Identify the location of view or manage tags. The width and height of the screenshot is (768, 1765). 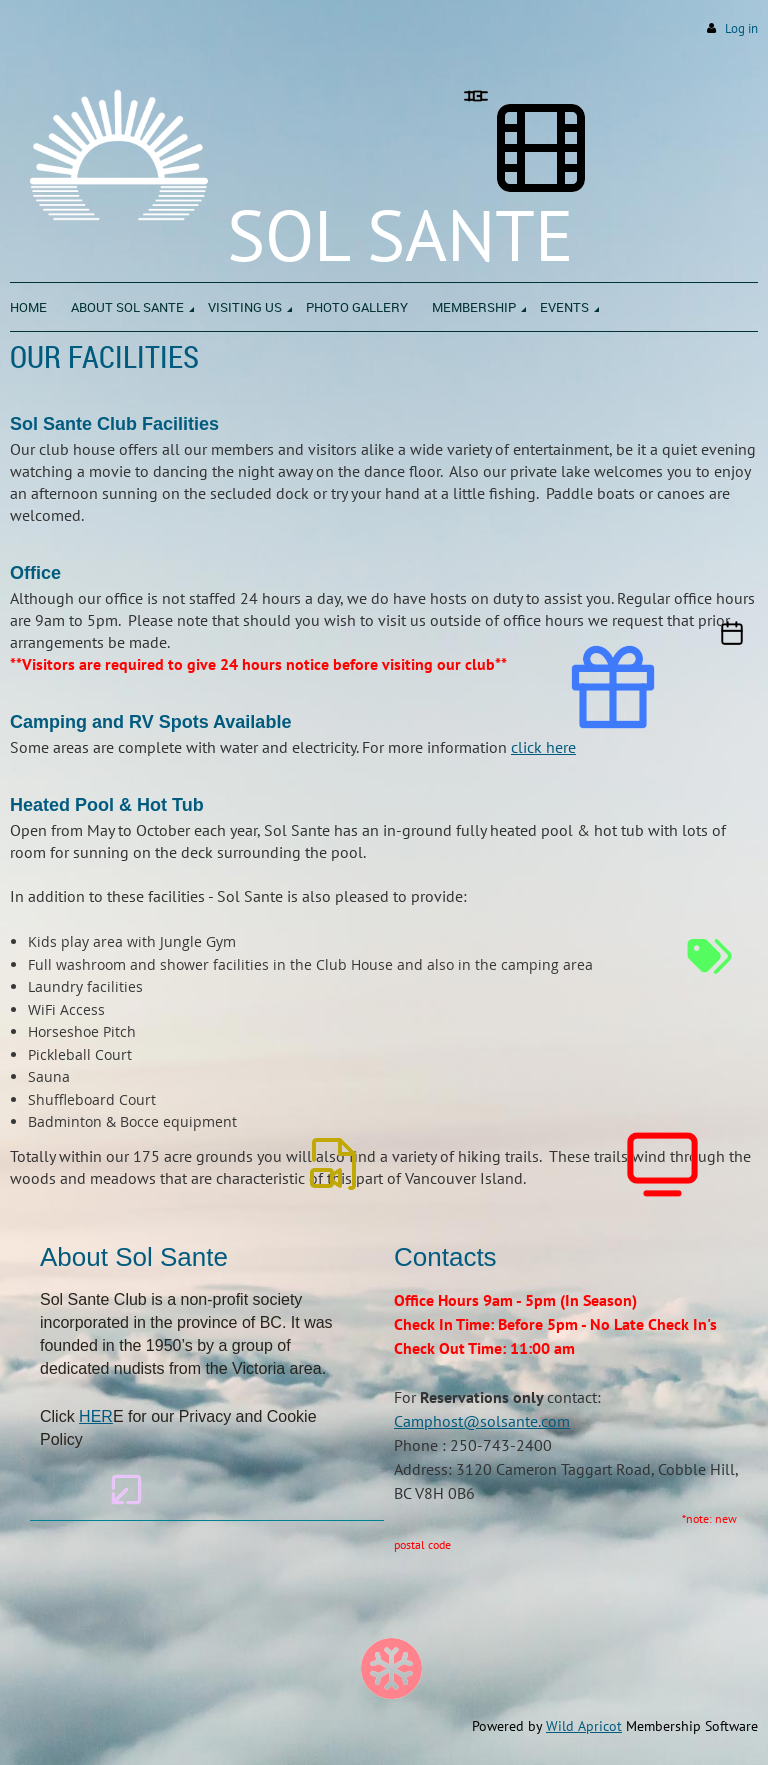
(708, 957).